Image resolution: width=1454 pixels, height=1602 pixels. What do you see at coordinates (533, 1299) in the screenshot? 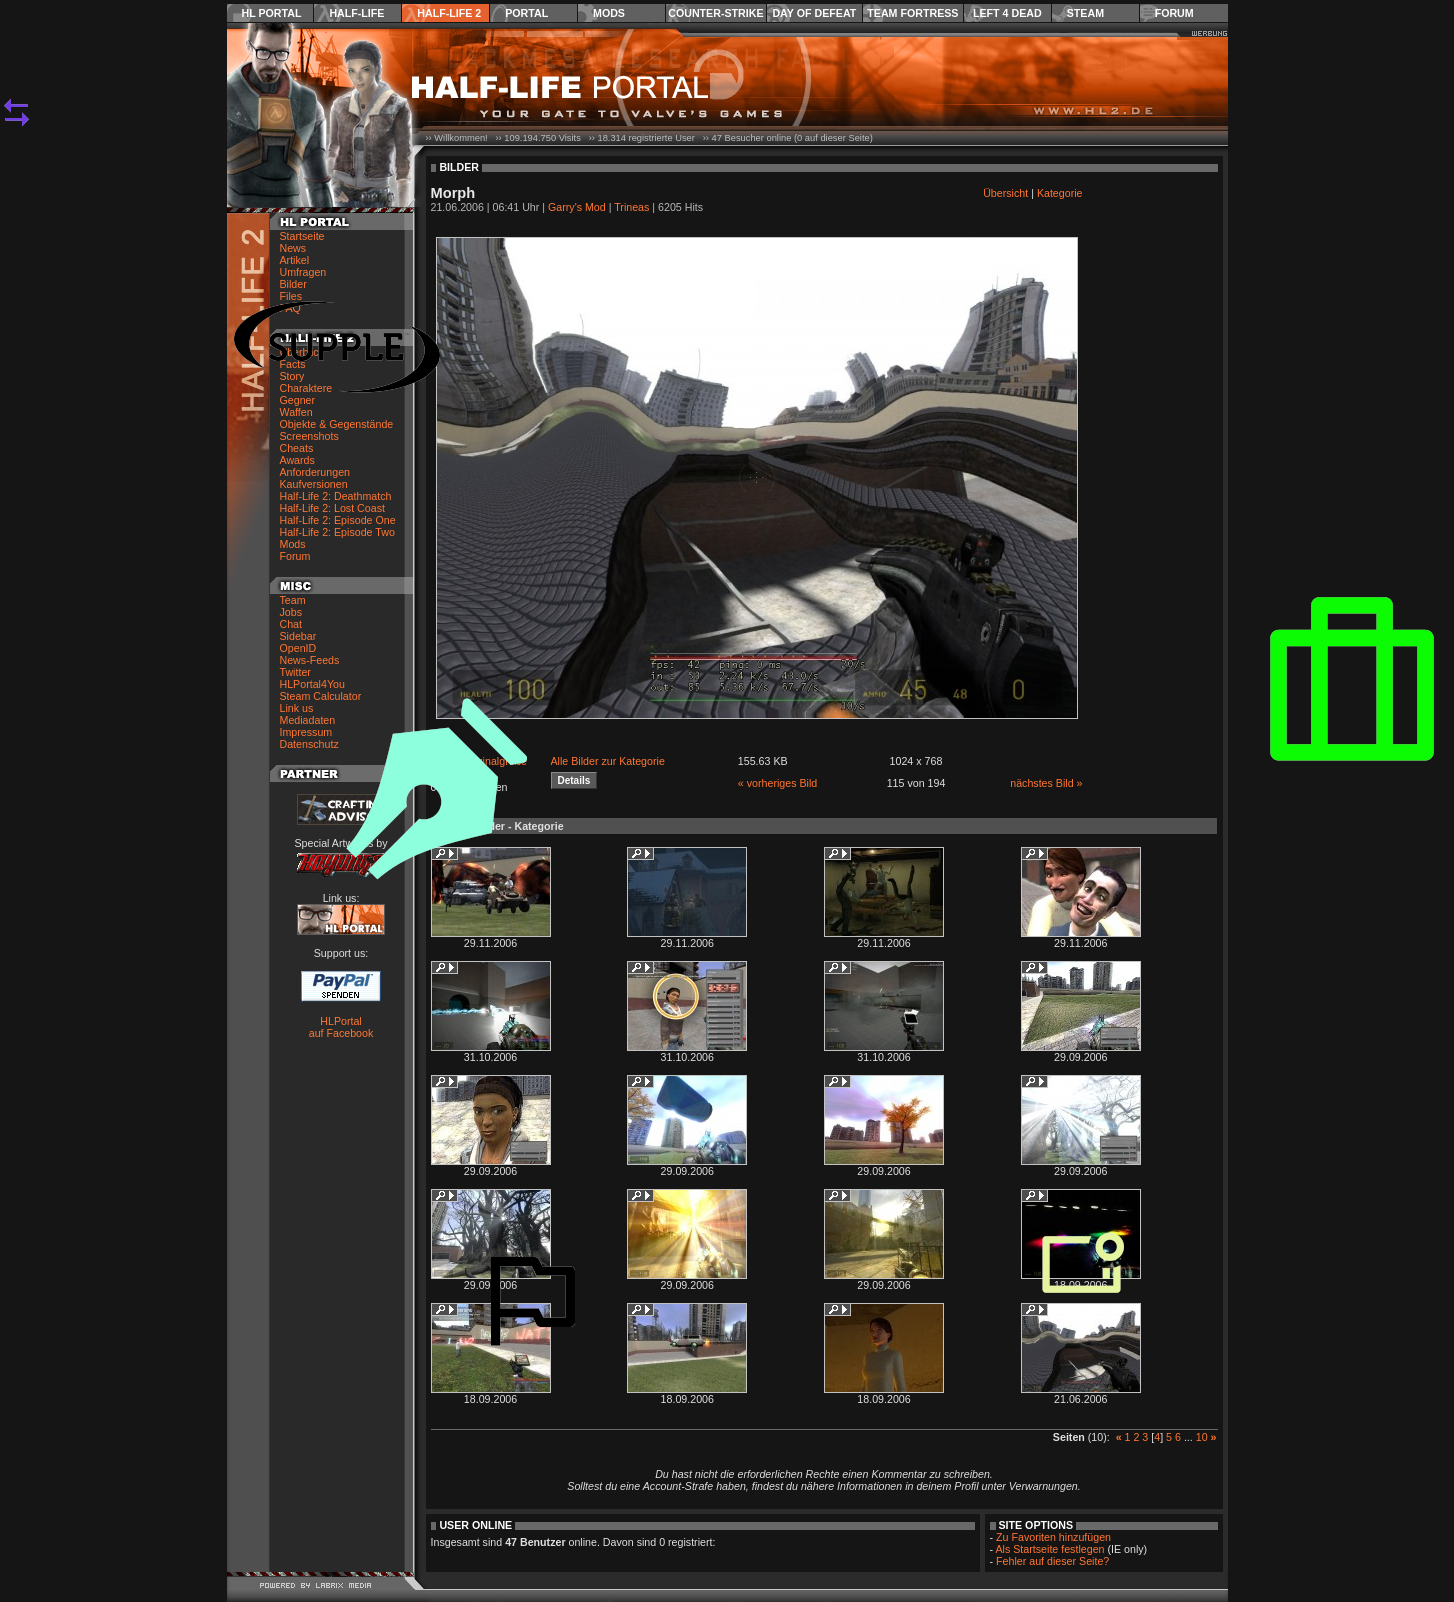
I see `flag an item for review or attention` at bounding box center [533, 1299].